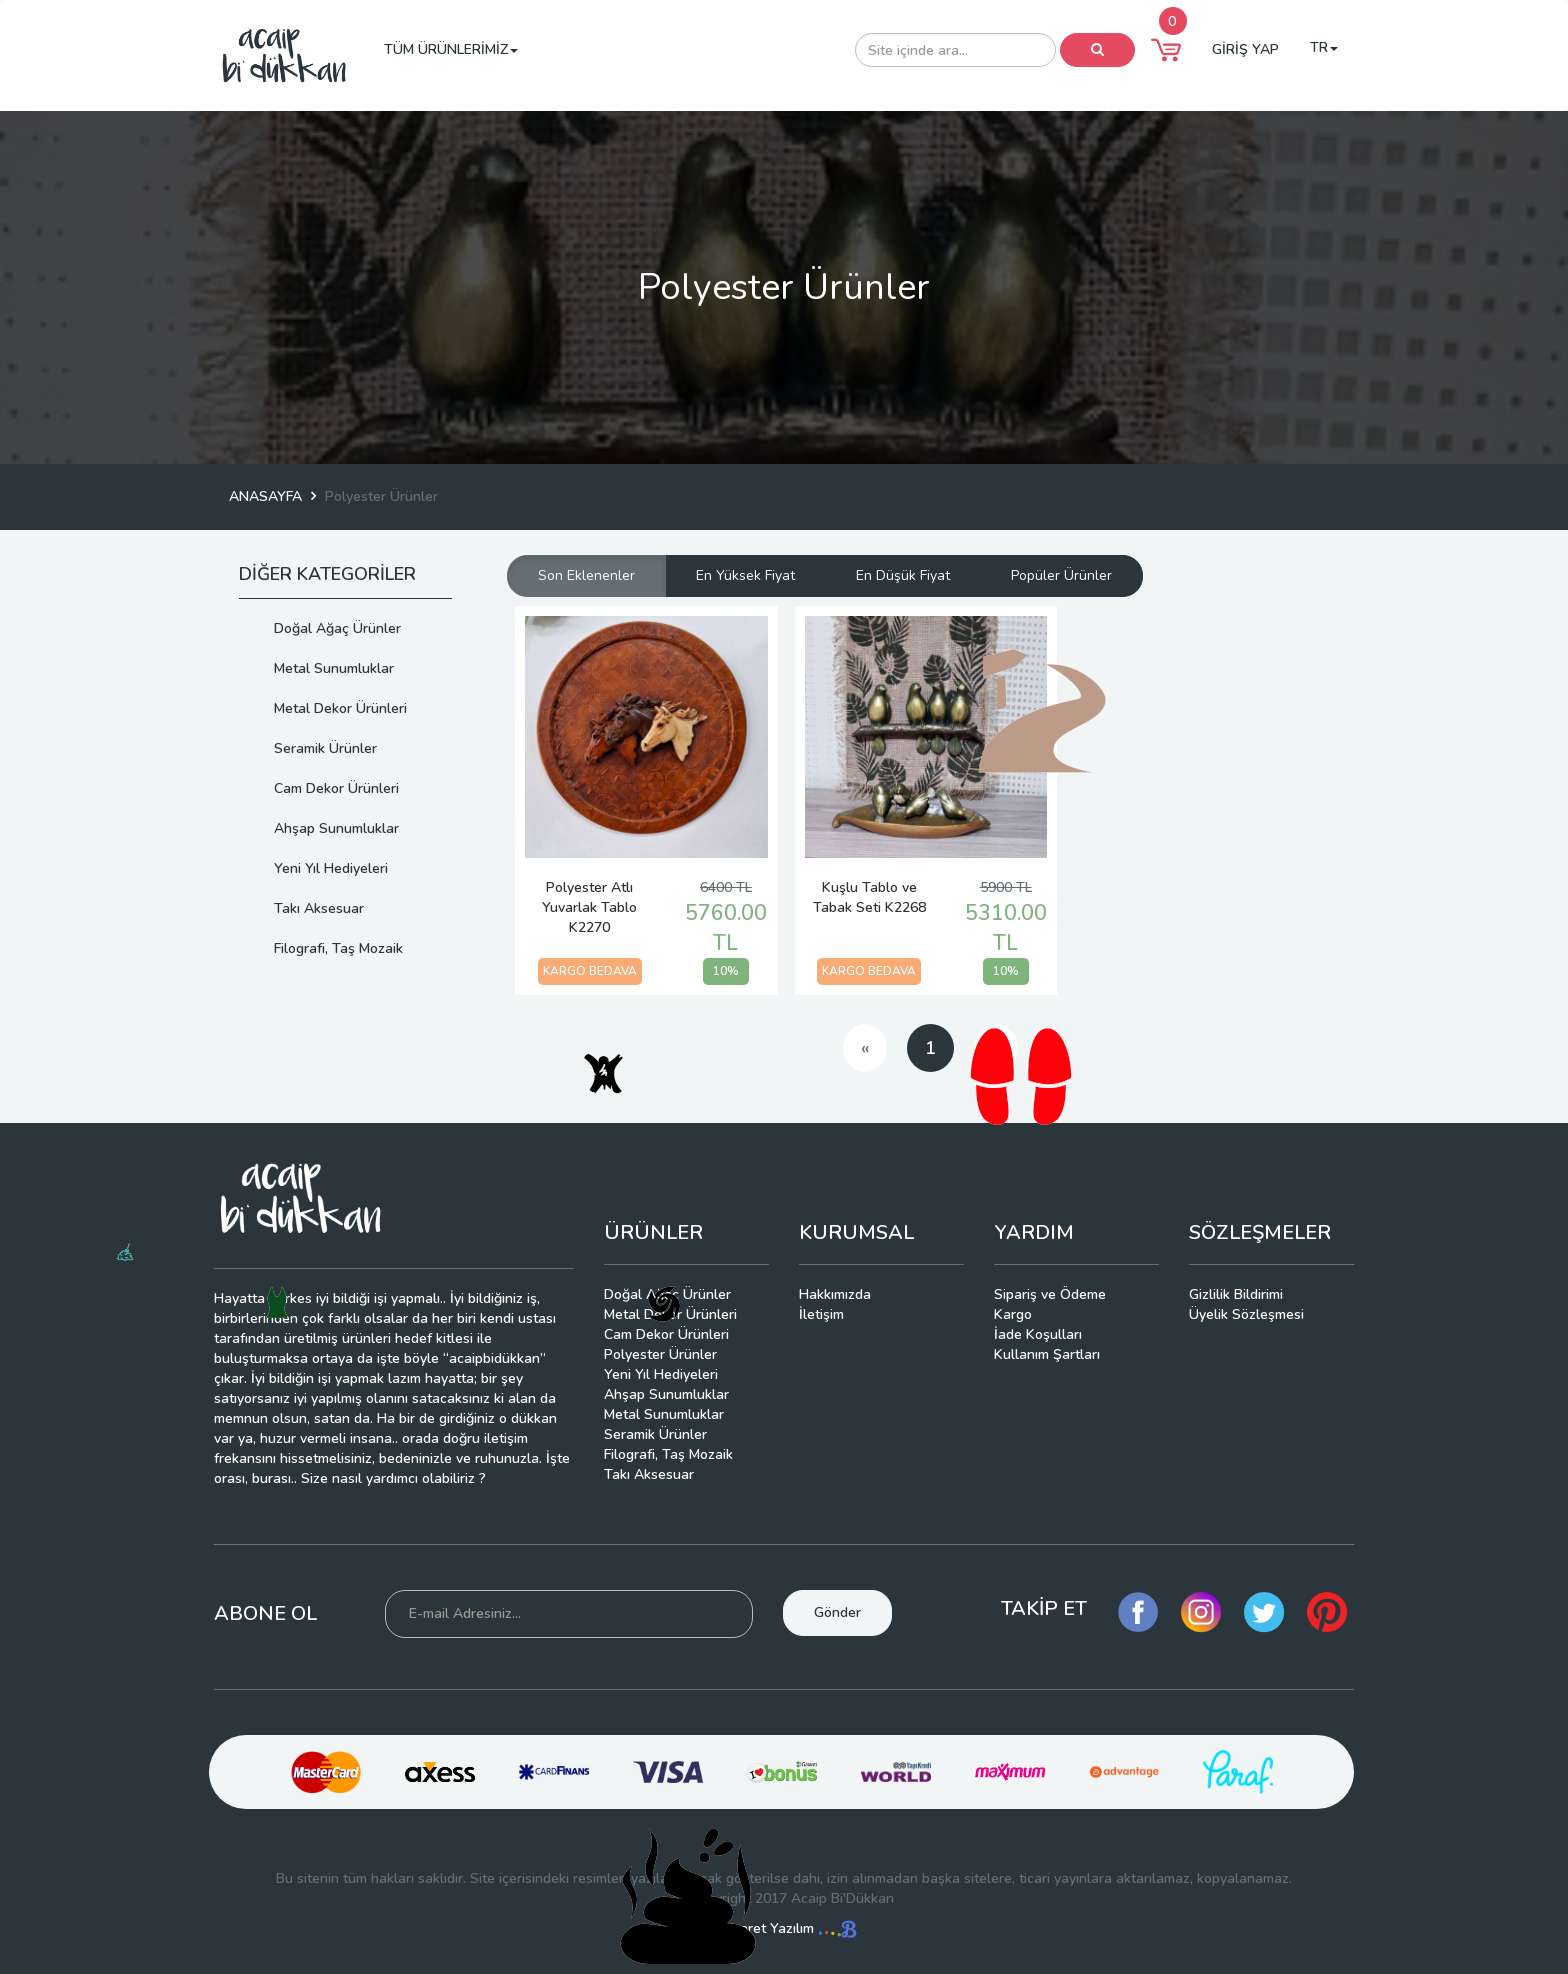 The image size is (1568, 1974). What do you see at coordinates (1041, 709) in the screenshot?
I see `view hiking or walking trail routes` at bounding box center [1041, 709].